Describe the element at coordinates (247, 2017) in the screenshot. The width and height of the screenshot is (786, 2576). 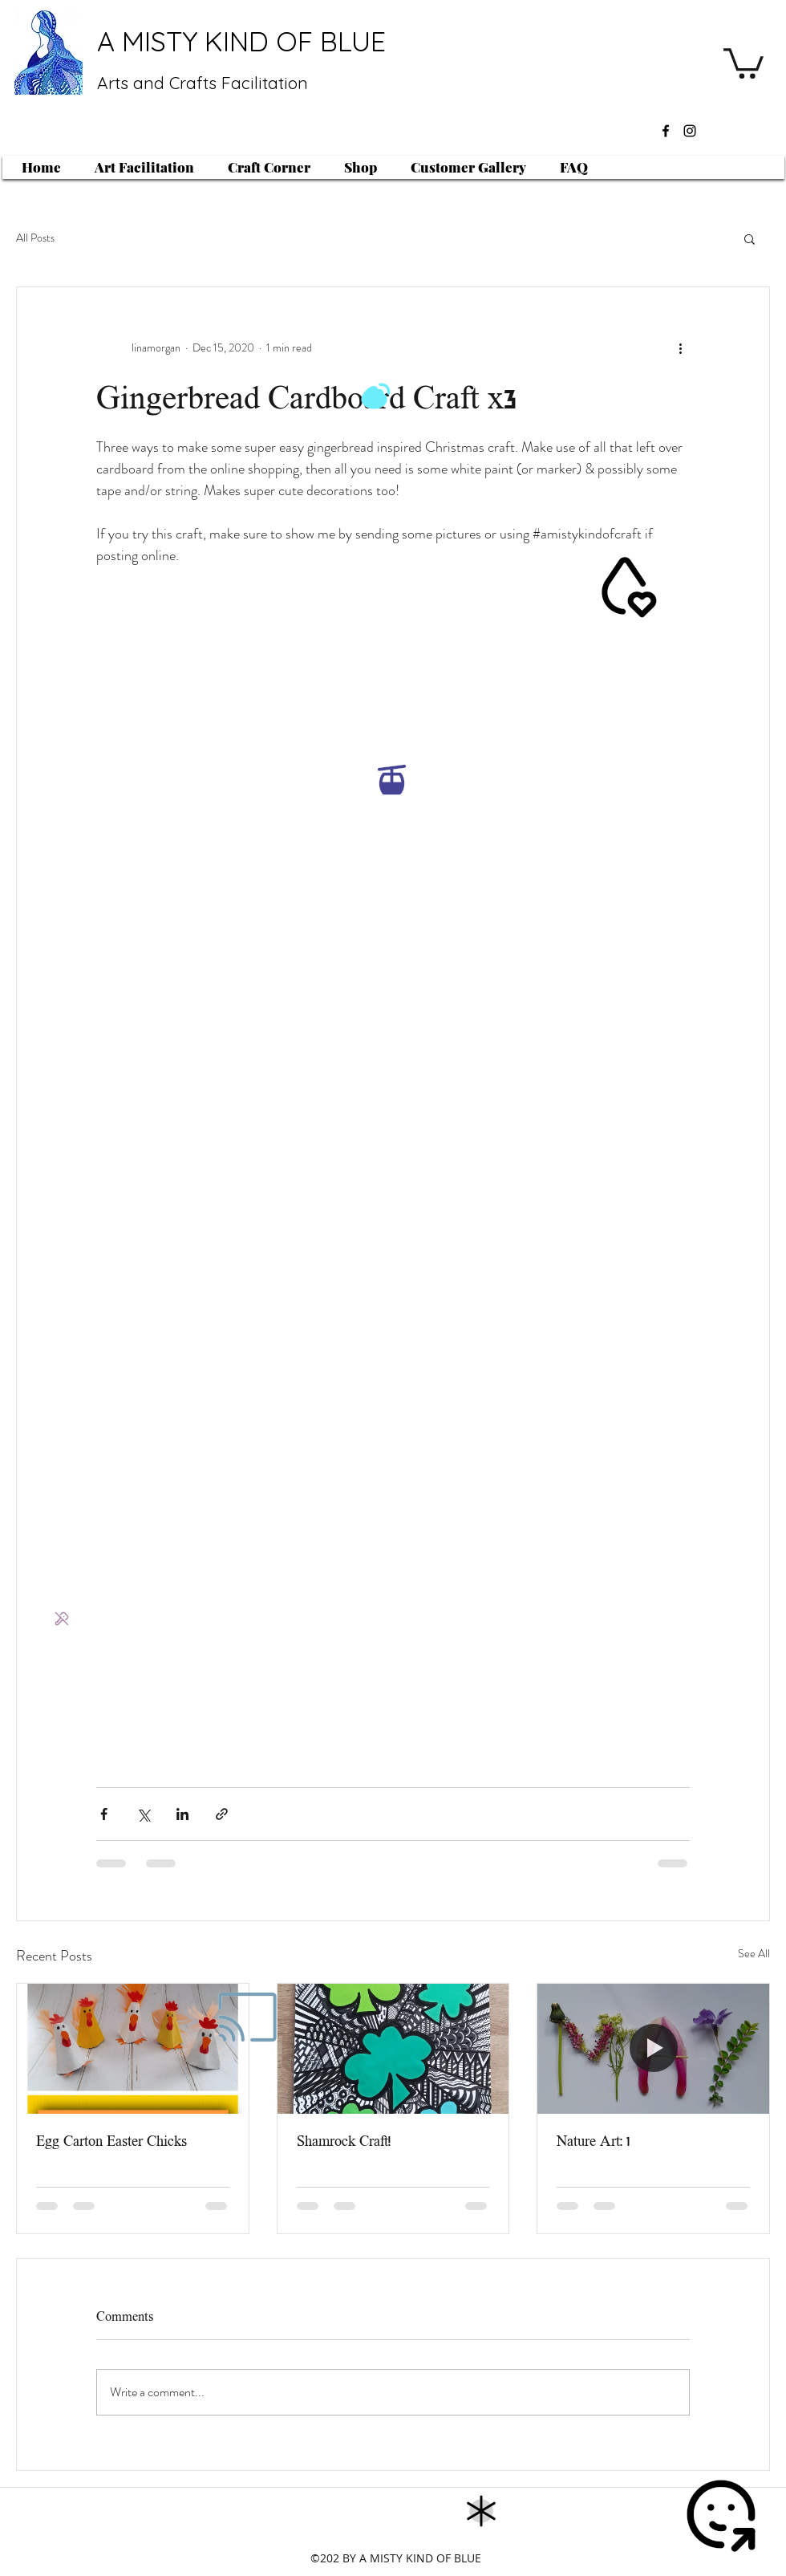
I see `cast your screen to another device` at that location.